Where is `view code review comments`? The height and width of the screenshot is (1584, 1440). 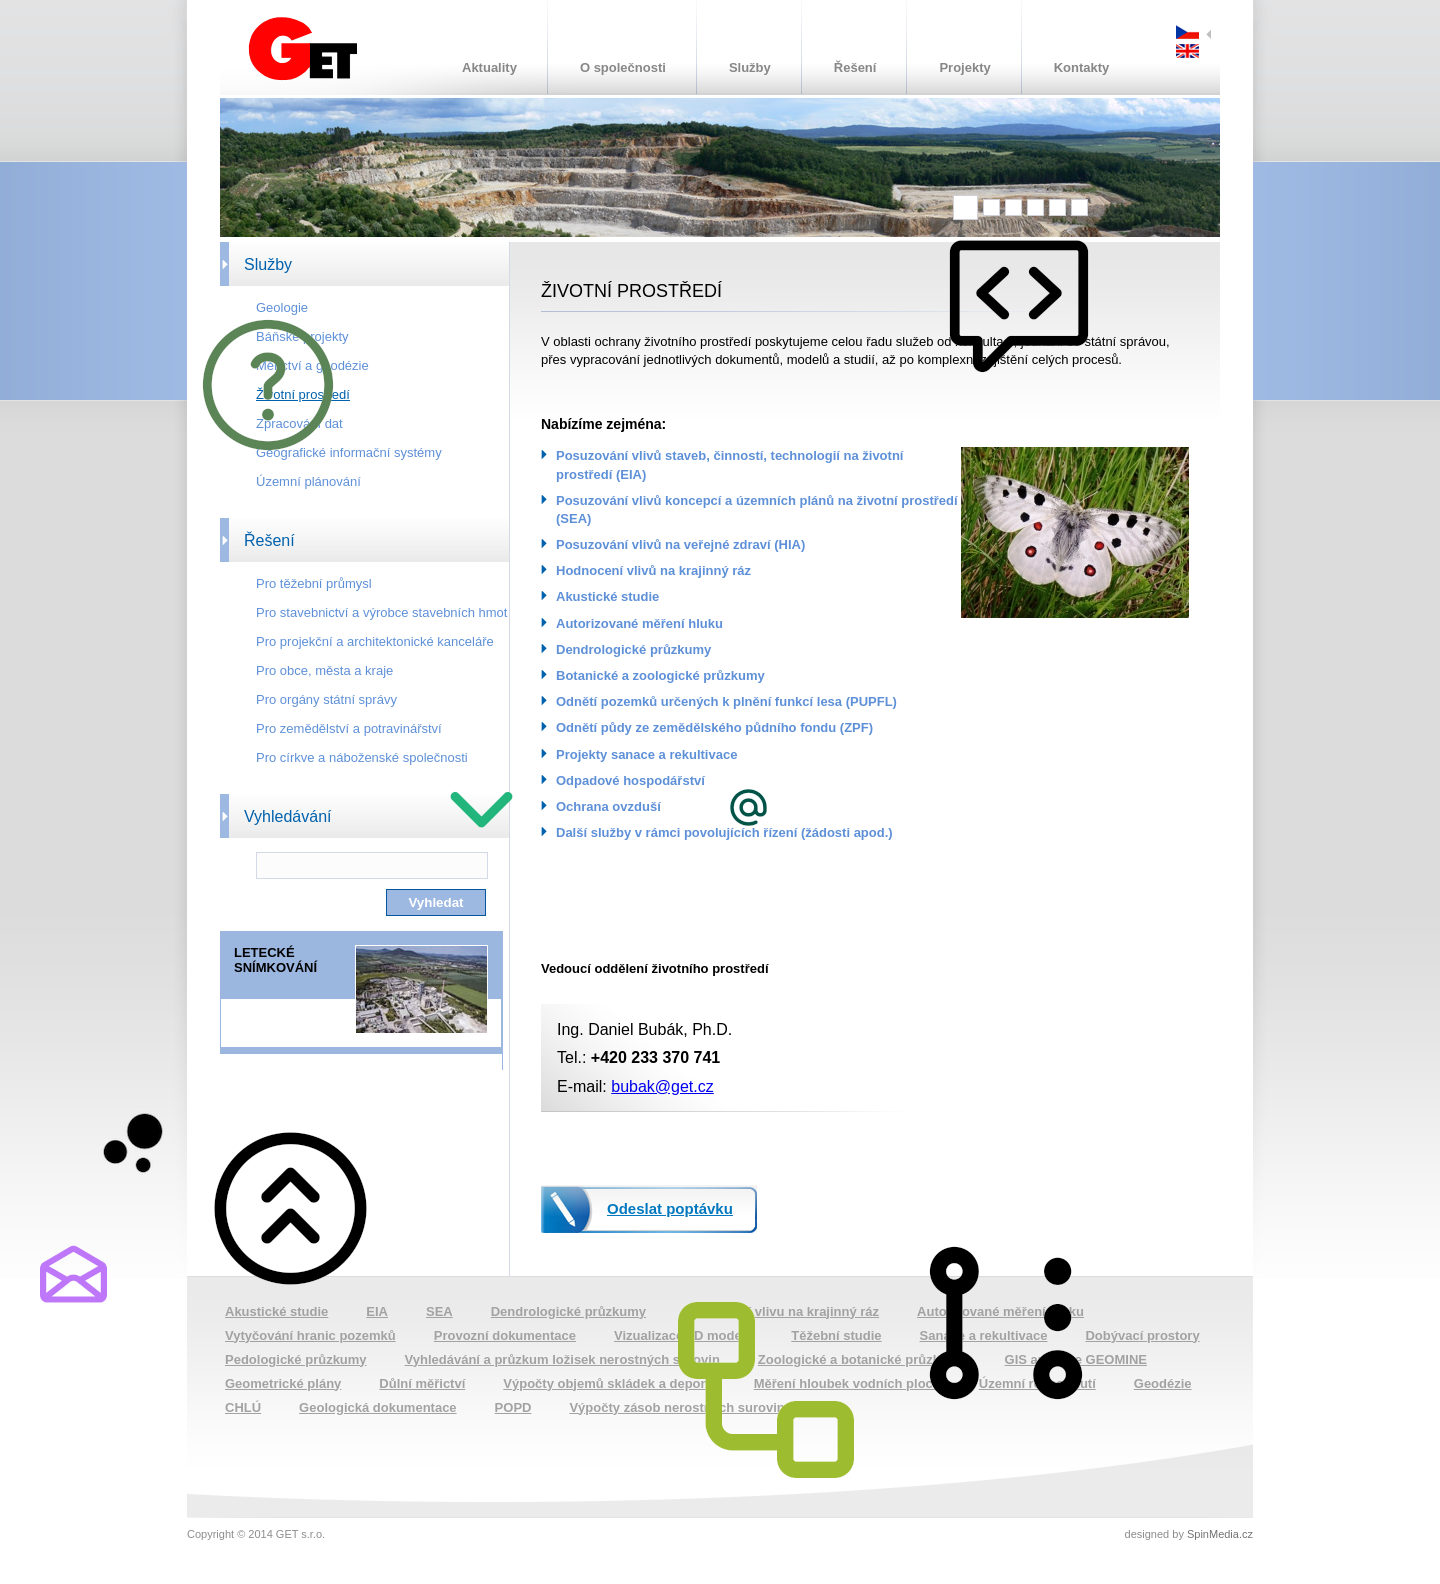
view code review comments is located at coordinates (1019, 303).